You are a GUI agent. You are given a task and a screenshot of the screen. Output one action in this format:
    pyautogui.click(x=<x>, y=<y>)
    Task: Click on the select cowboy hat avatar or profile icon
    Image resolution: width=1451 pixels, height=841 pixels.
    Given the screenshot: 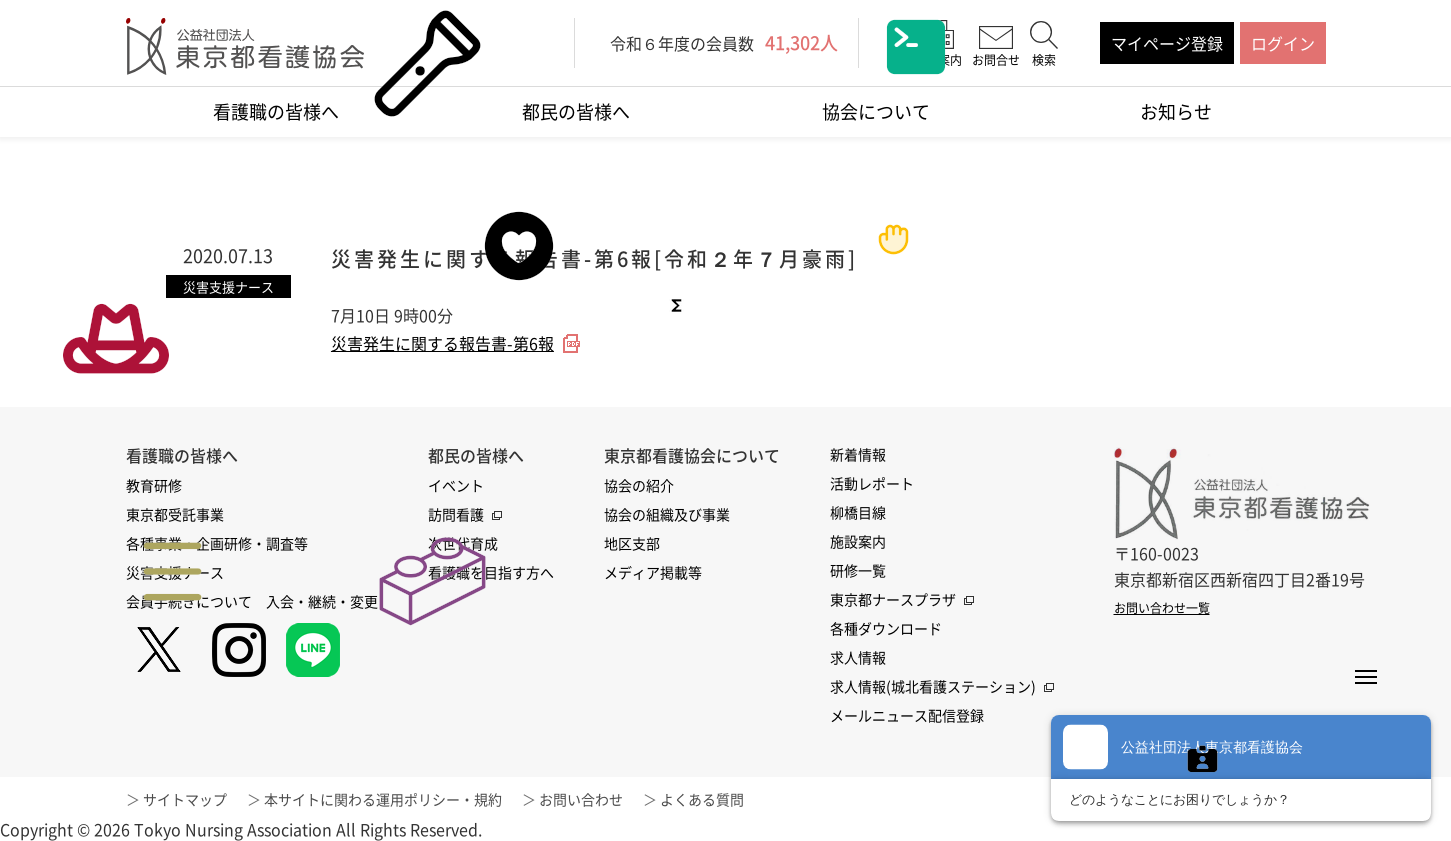 What is the action you would take?
    pyautogui.click(x=116, y=342)
    